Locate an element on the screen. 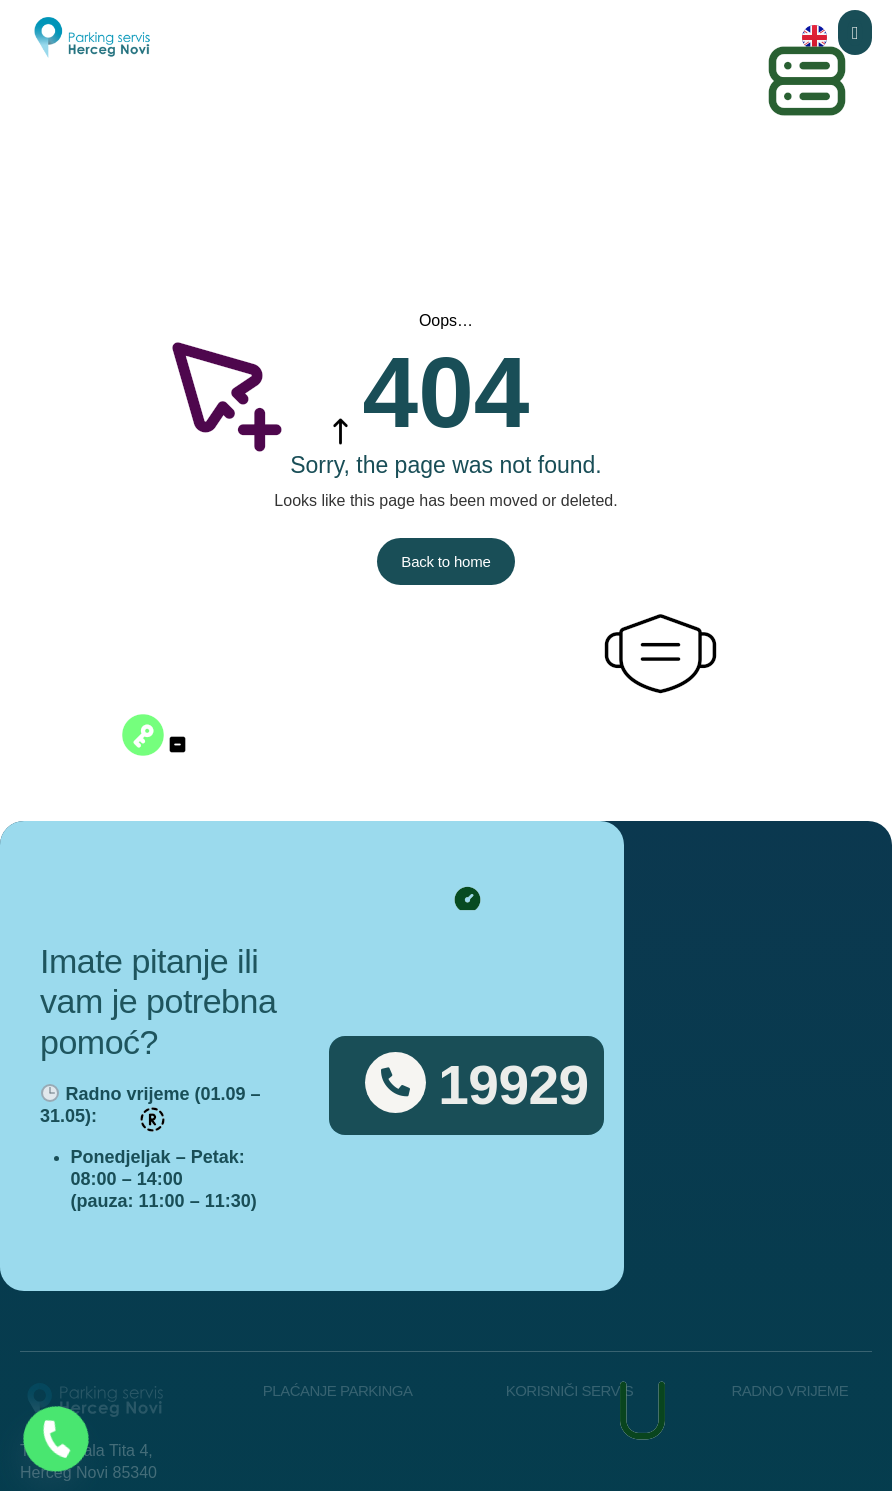 This screenshot has width=892, height=1491. add a new cursor or pointer is located at coordinates (221, 391).